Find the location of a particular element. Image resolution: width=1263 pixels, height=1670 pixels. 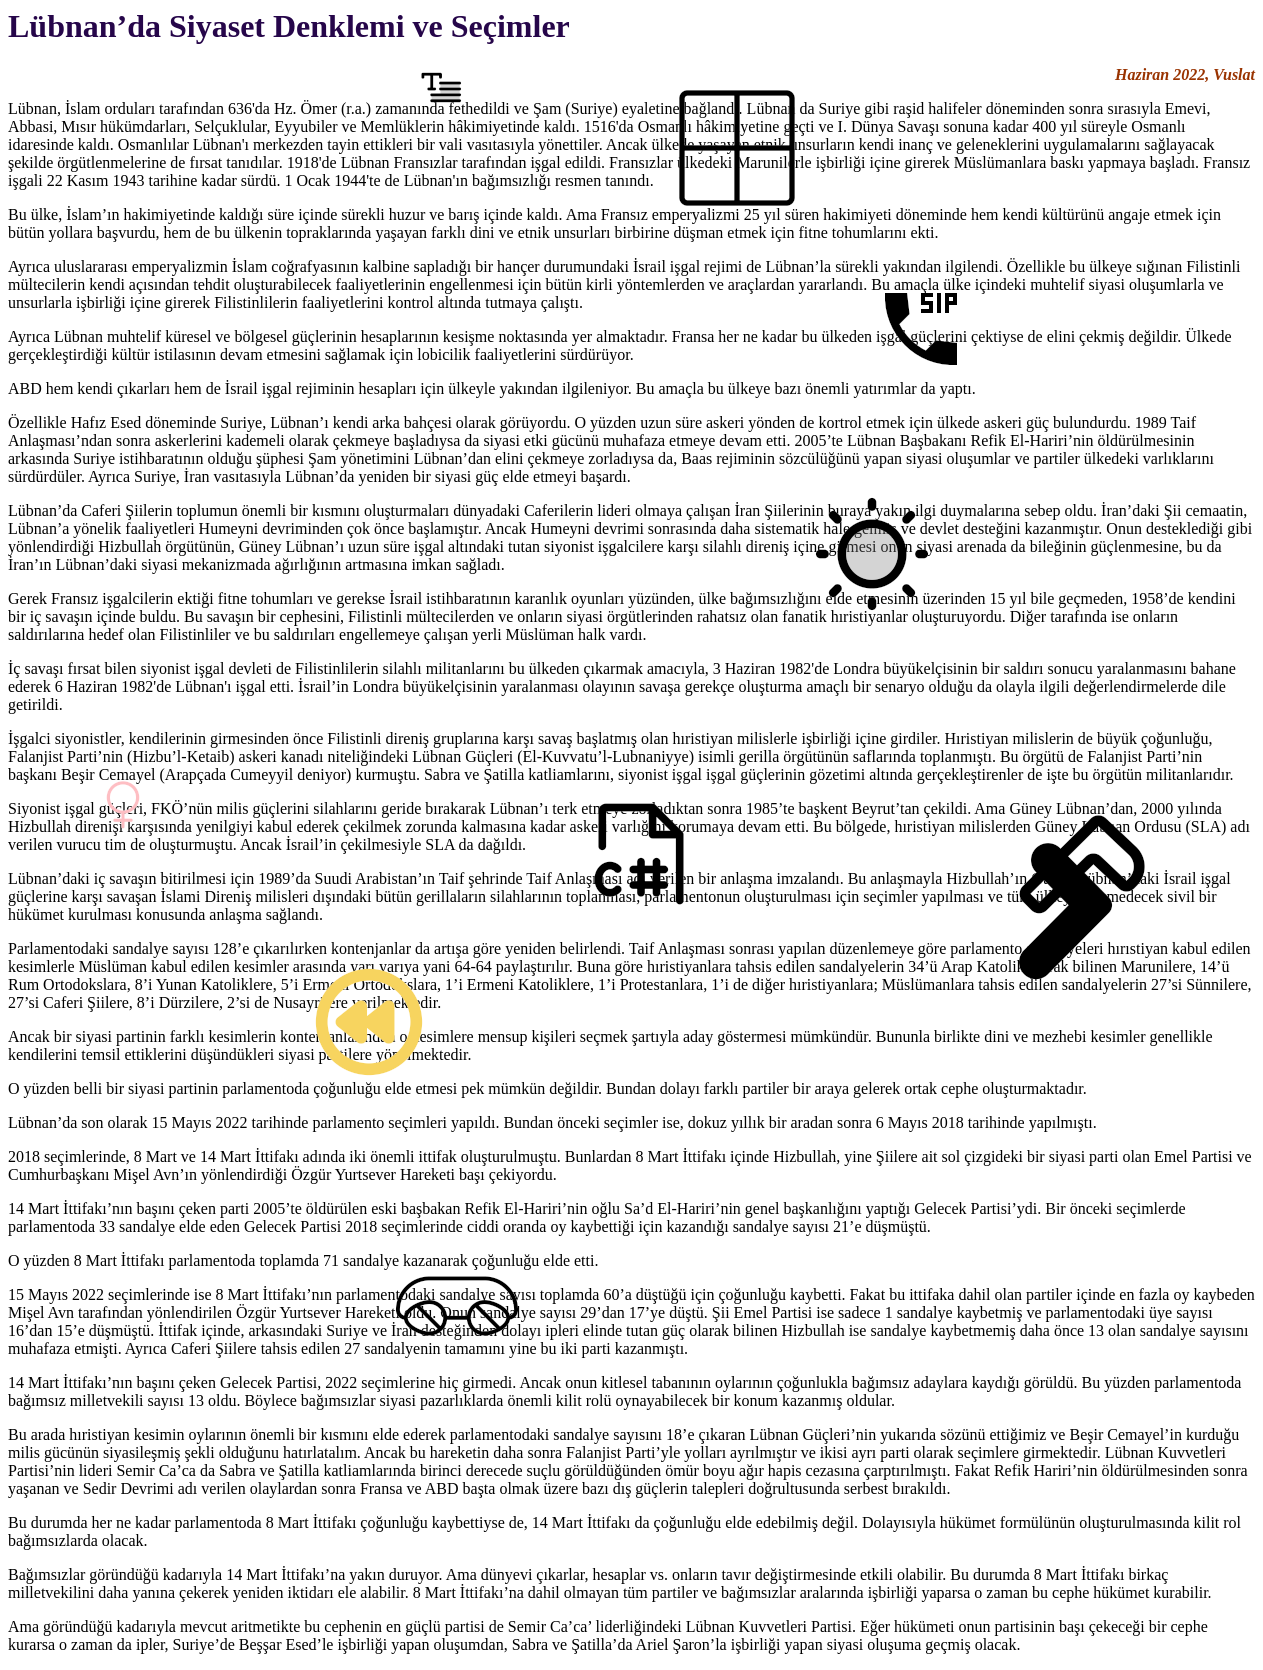

access virtual reality or immersive mode is located at coordinates (457, 1306).